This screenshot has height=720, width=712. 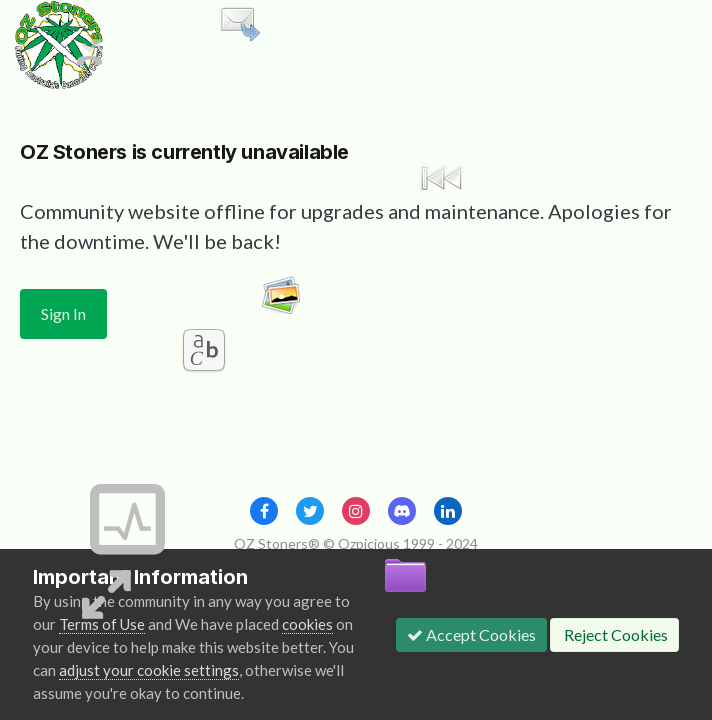 I want to click on expand content to fullscreen mode, so click(x=106, y=594).